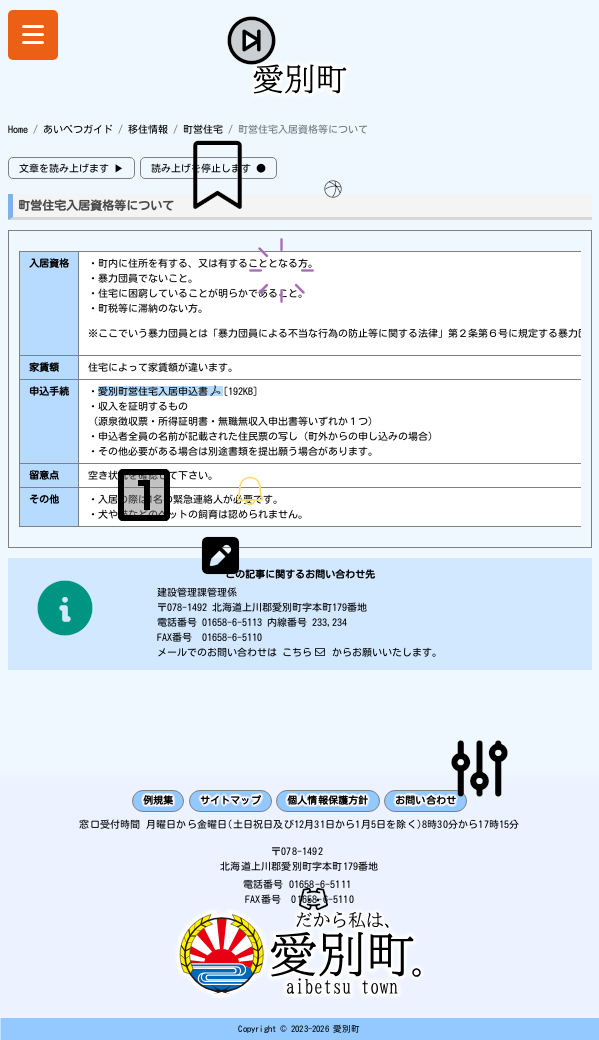  Describe the element at coordinates (333, 189) in the screenshot. I see `access beach or vacation-related features` at that location.